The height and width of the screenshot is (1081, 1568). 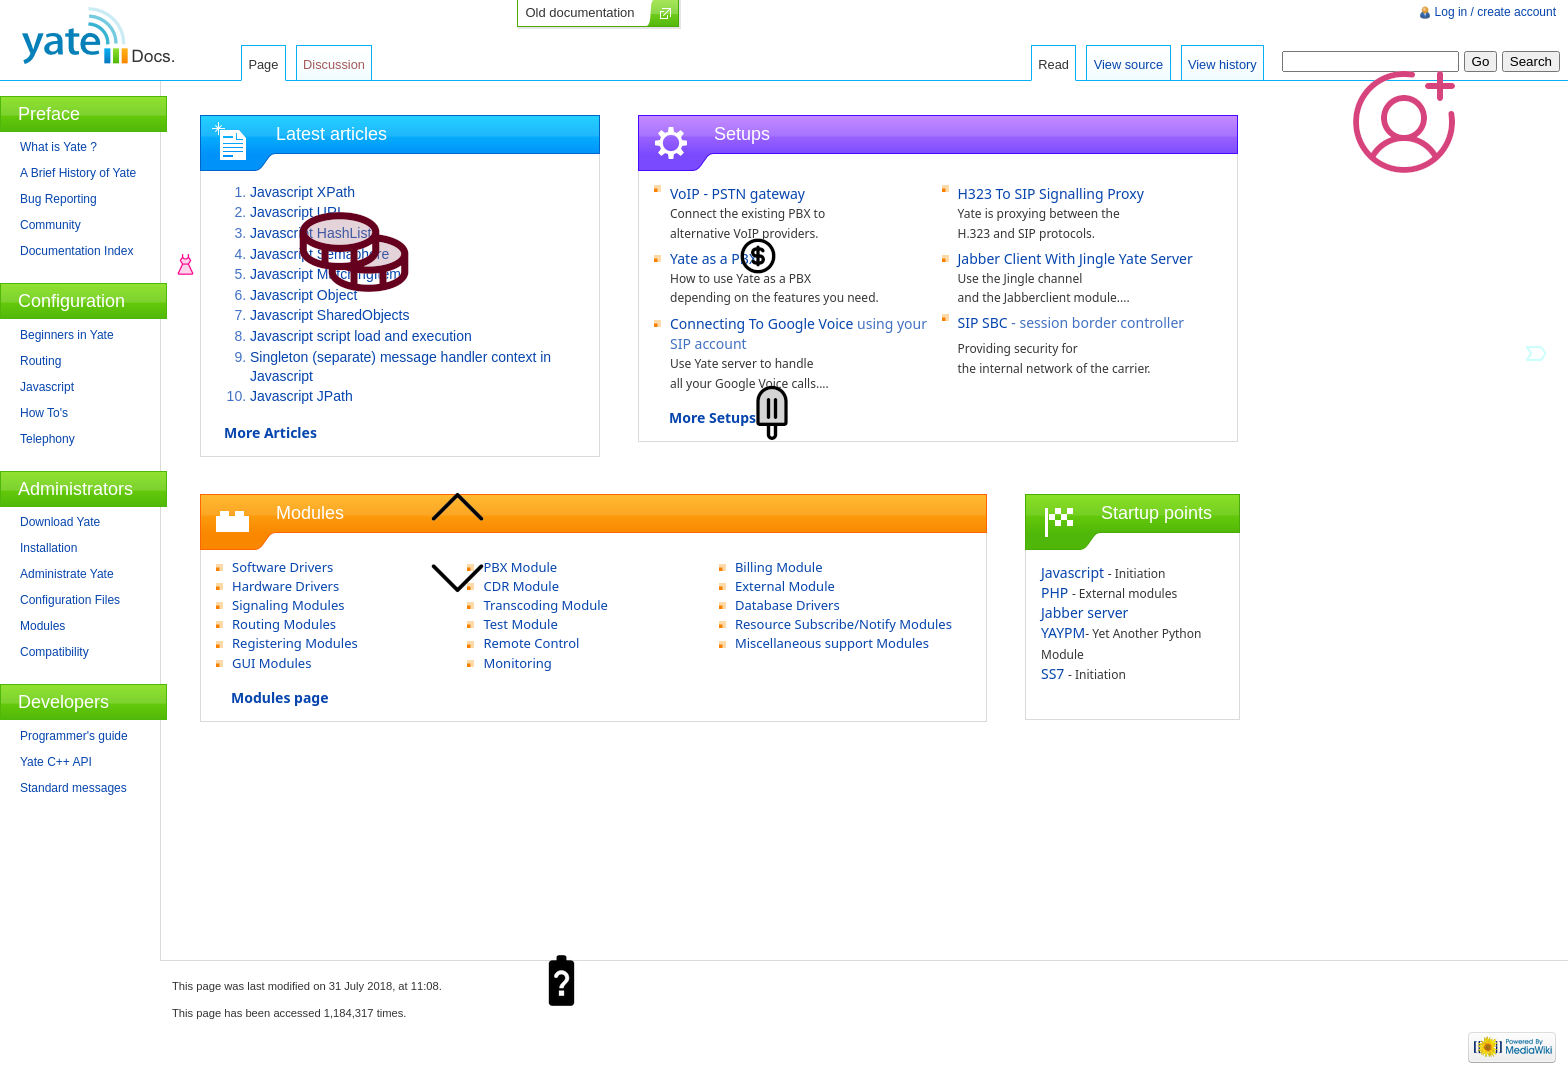 What do you see at coordinates (758, 256) in the screenshot?
I see `view your account balance` at bounding box center [758, 256].